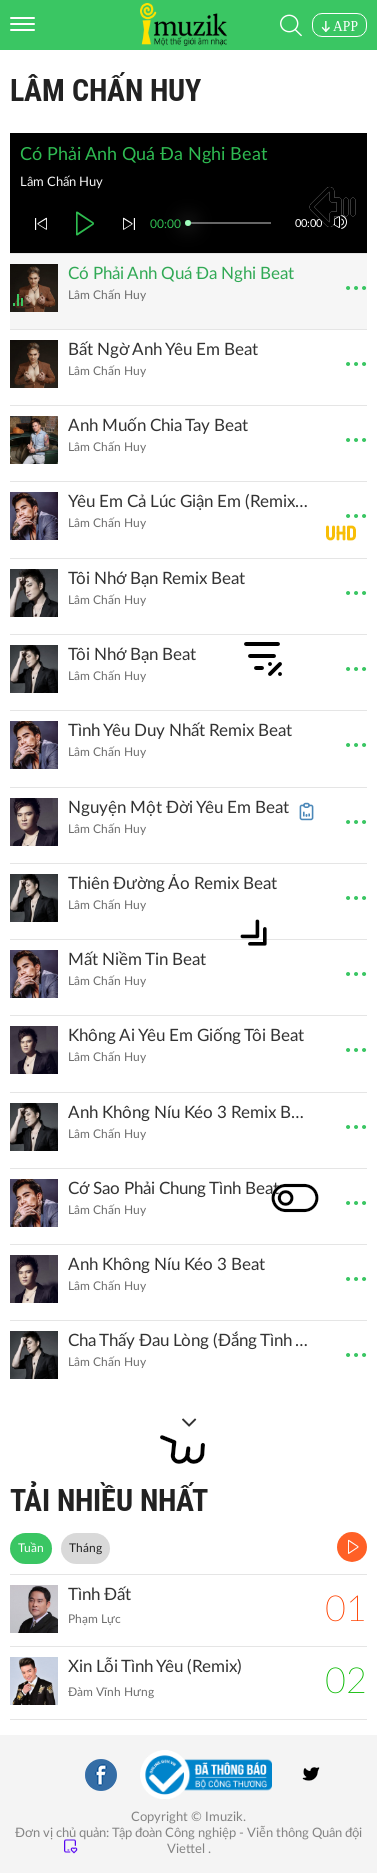  I want to click on share to twitter, so click(311, 1774).